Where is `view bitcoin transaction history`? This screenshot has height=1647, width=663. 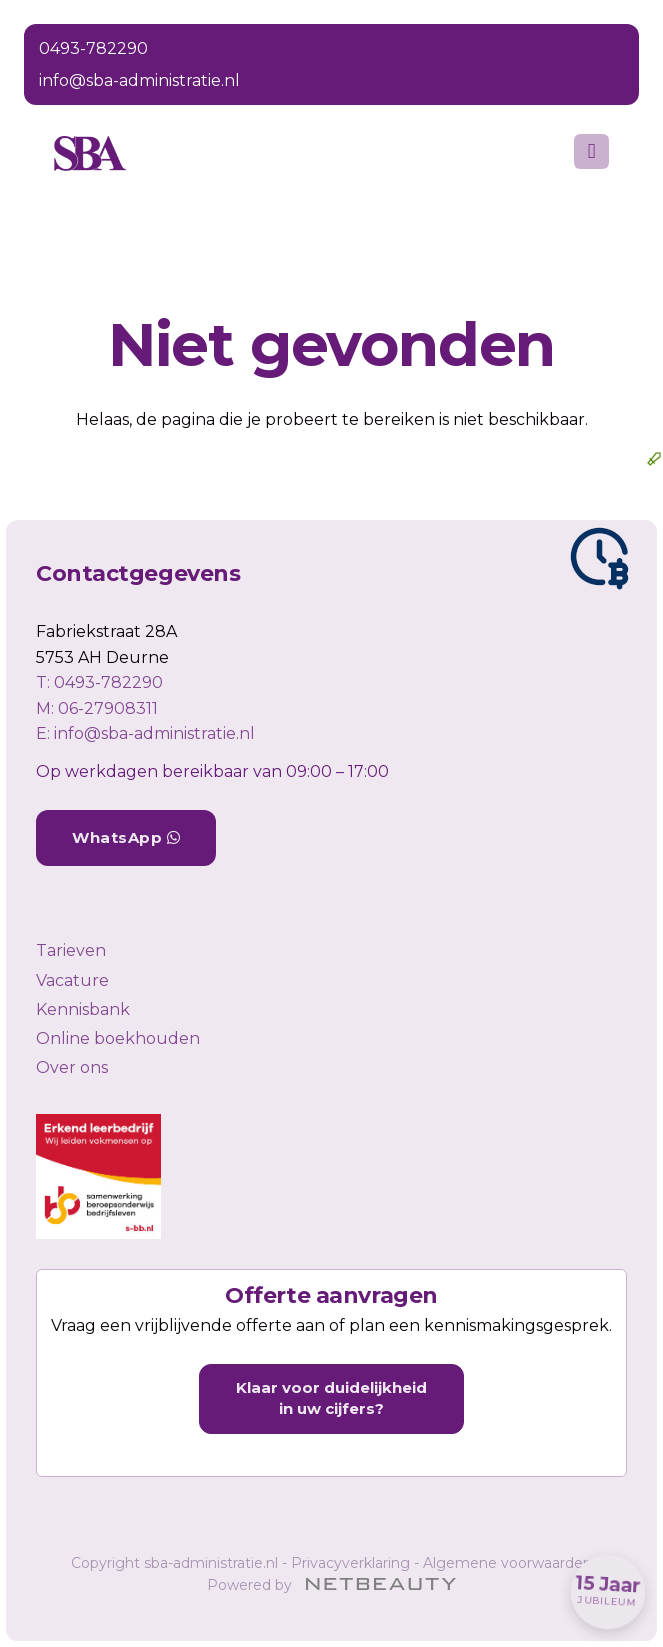
view bitcoin transaction history is located at coordinates (599, 556).